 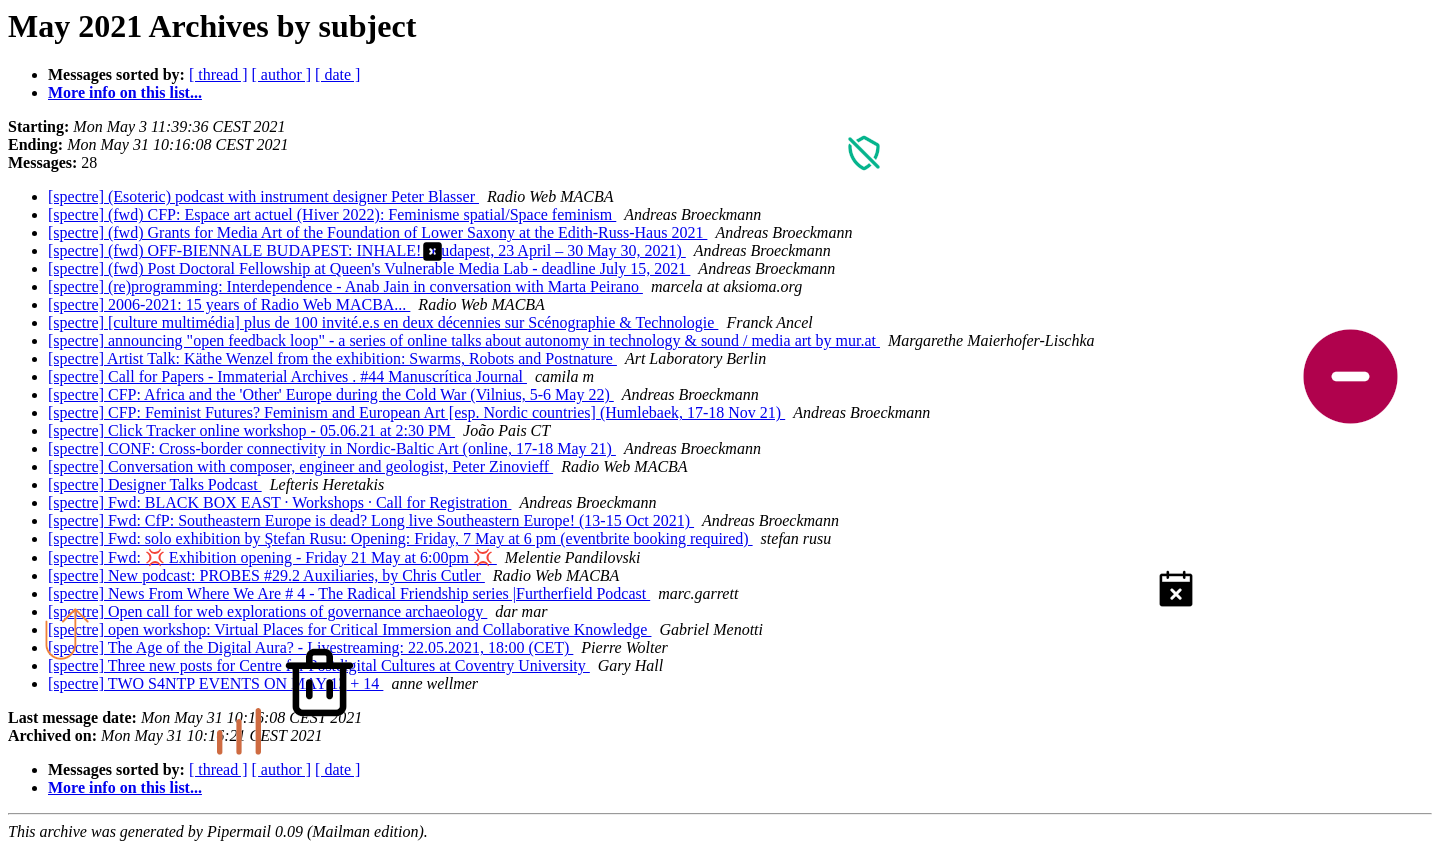 What do you see at coordinates (239, 730) in the screenshot?
I see `view analytics or statistics` at bounding box center [239, 730].